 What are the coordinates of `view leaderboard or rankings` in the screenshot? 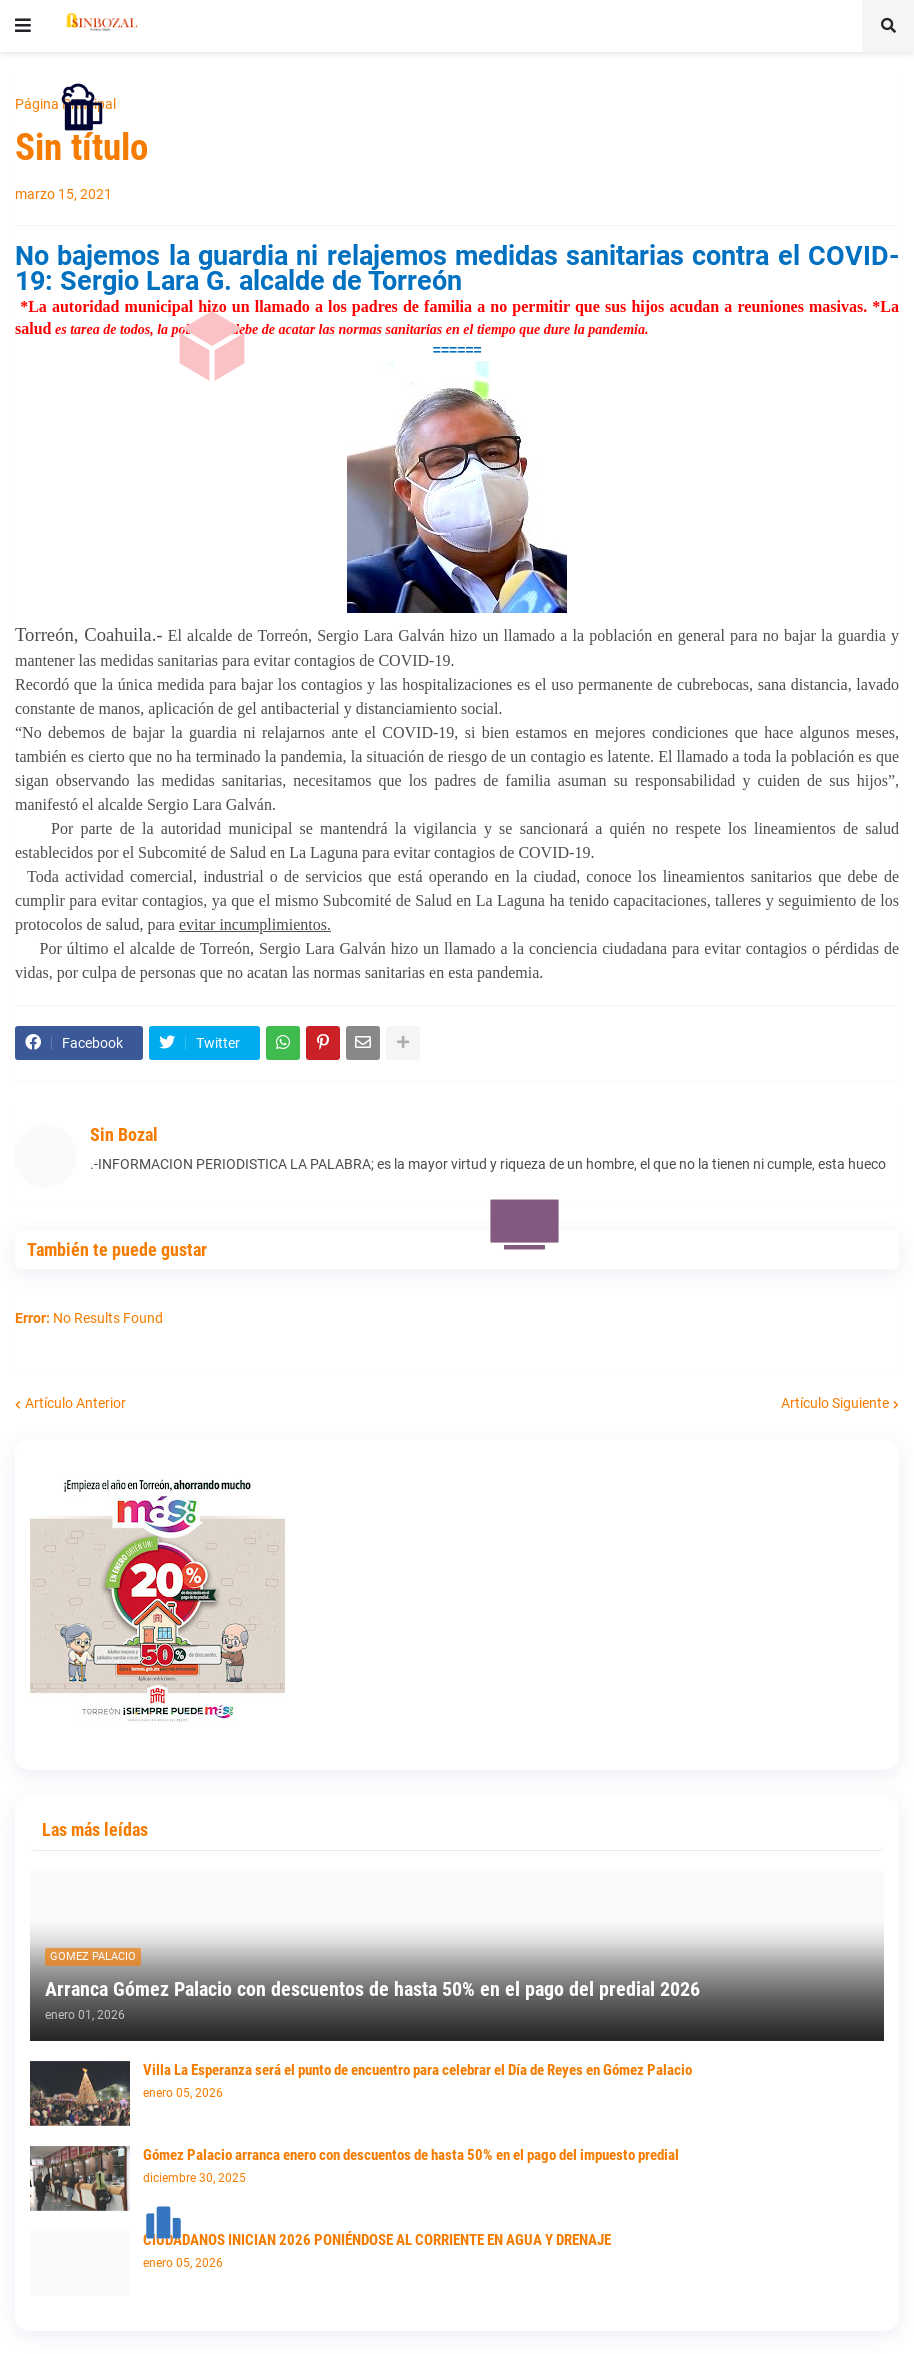 It's located at (163, 2222).